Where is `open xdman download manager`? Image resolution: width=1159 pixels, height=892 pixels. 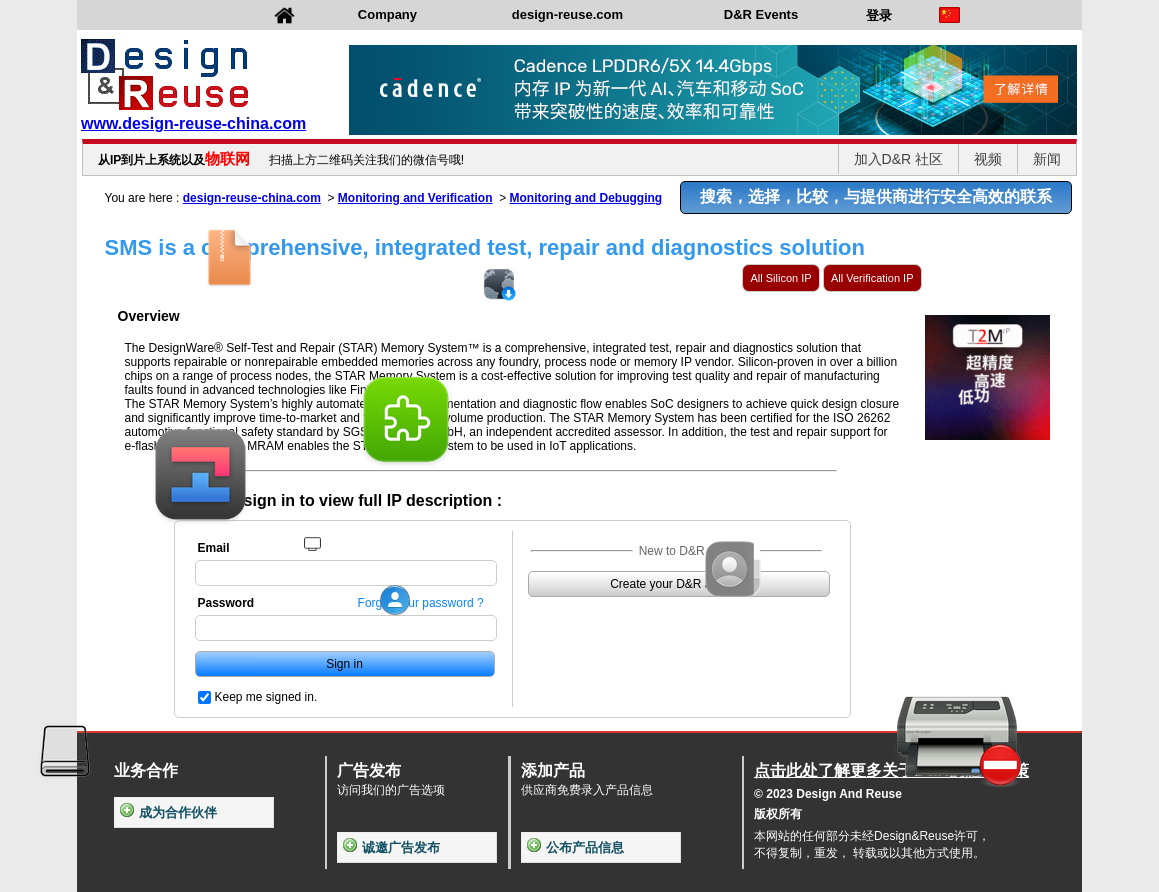 open xdman download manager is located at coordinates (499, 284).